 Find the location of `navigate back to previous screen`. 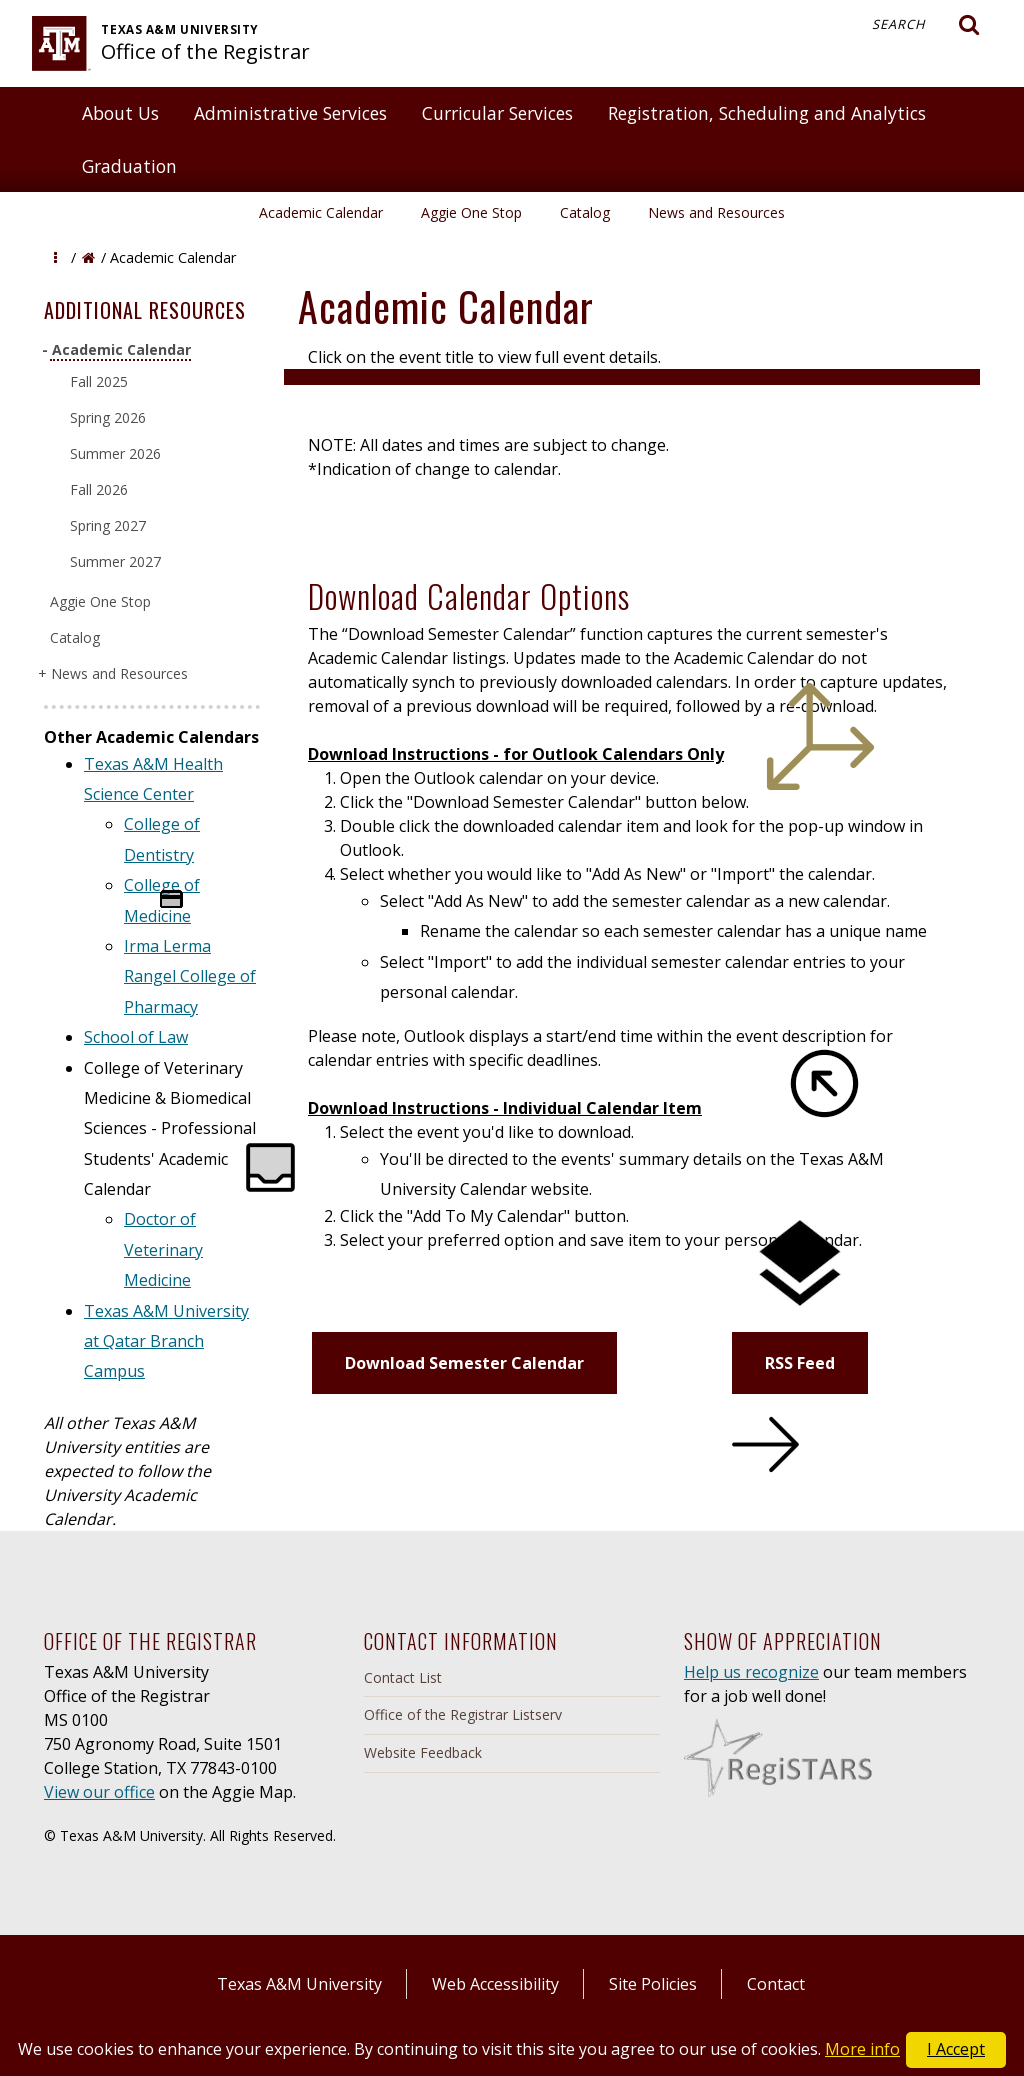

navigate back to previous screen is located at coordinates (824, 1083).